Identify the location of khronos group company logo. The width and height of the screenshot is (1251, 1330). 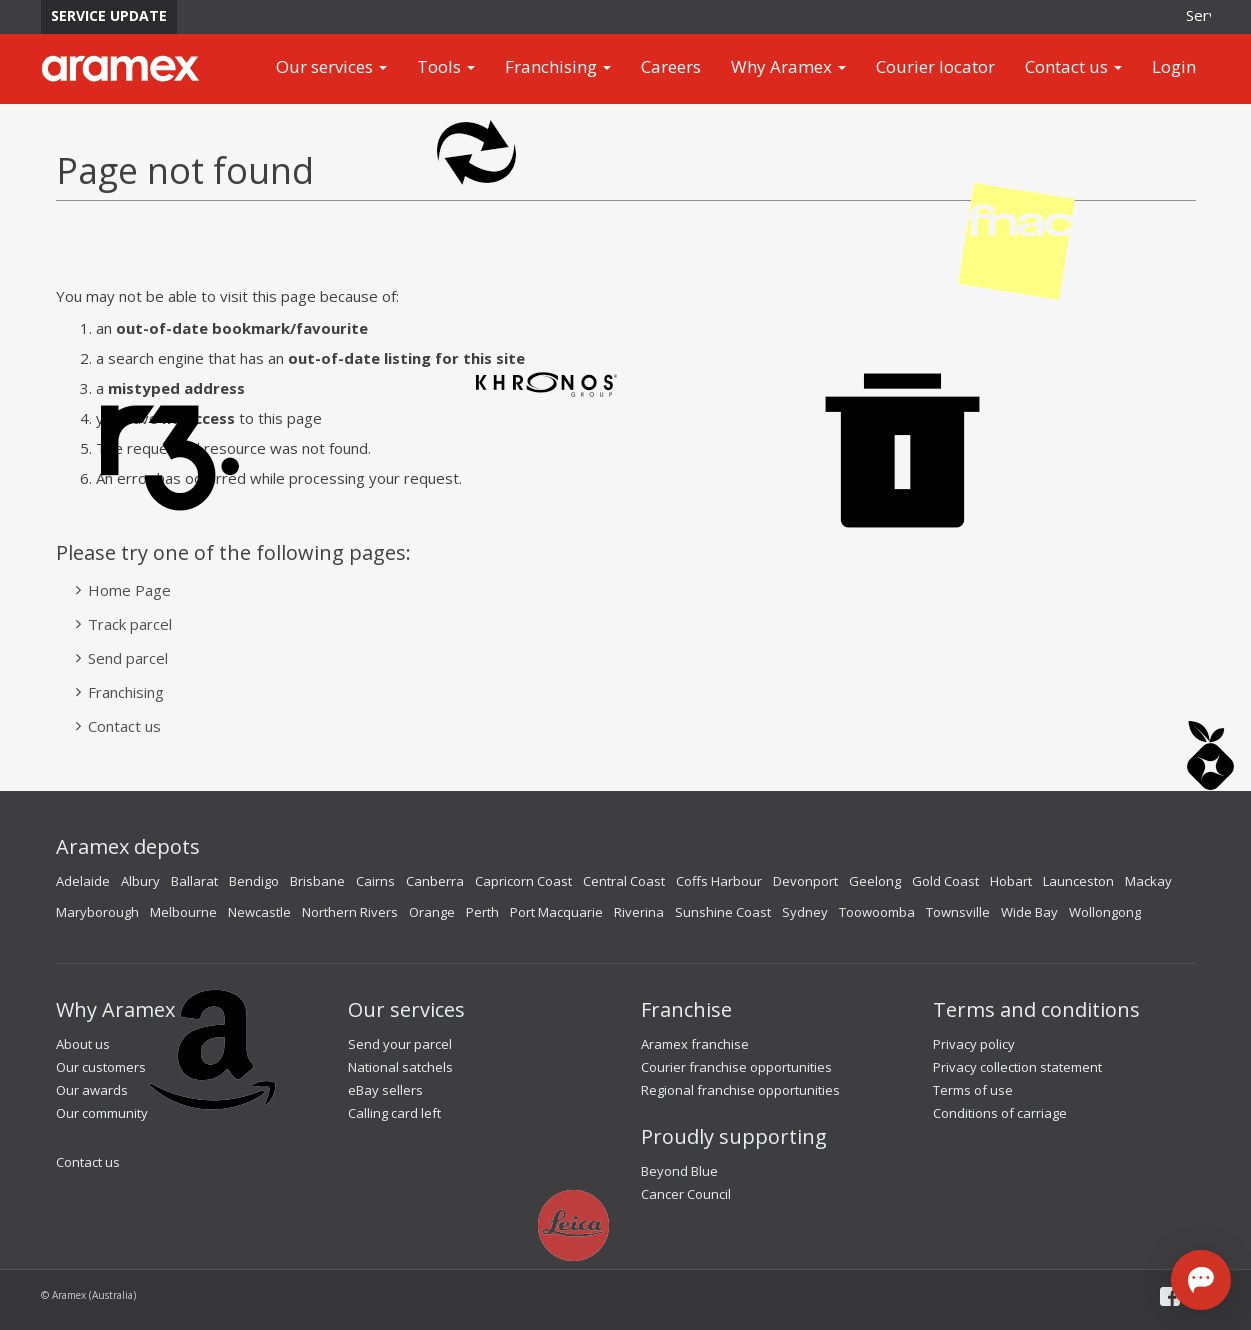
(546, 384).